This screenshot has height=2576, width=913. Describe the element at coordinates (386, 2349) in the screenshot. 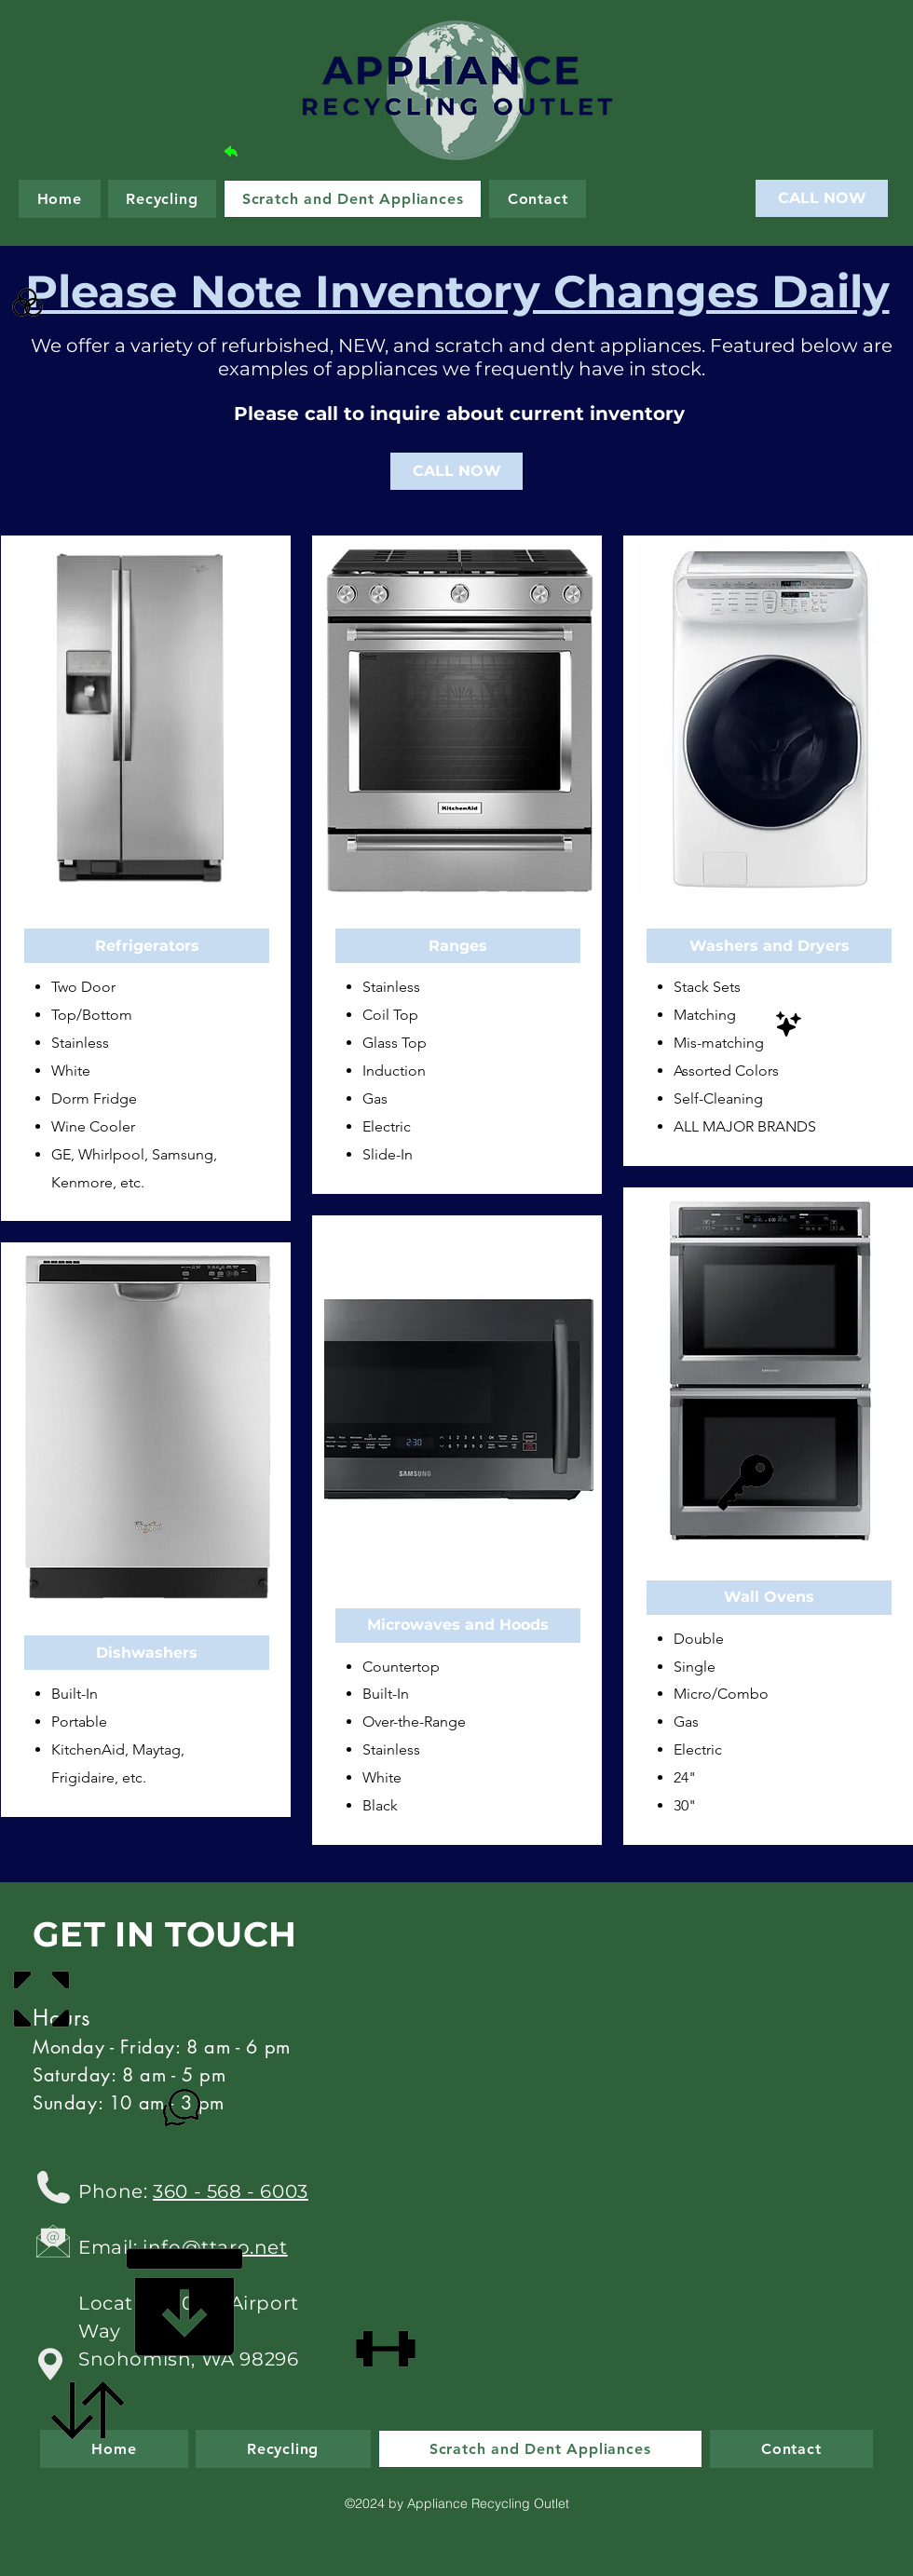

I see `access workout or fitness features` at that location.